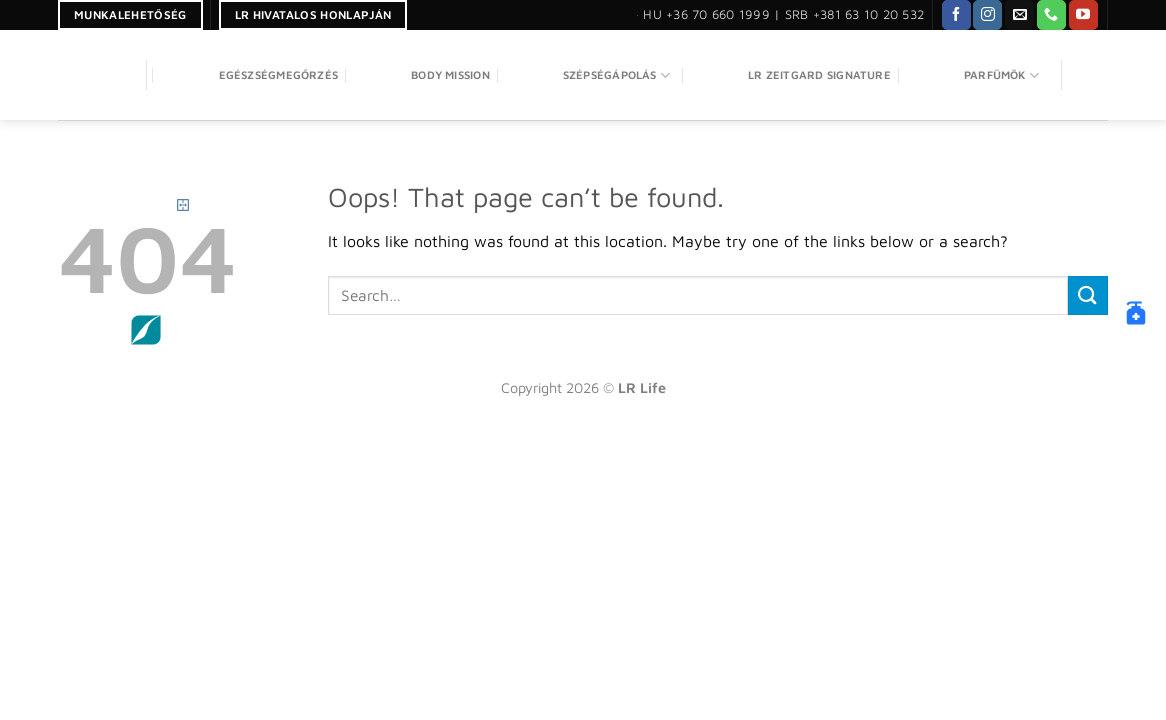 This screenshot has height=720, width=1166. Describe the element at coordinates (1136, 313) in the screenshot. I see `access hand sanitizer station location` at that location.